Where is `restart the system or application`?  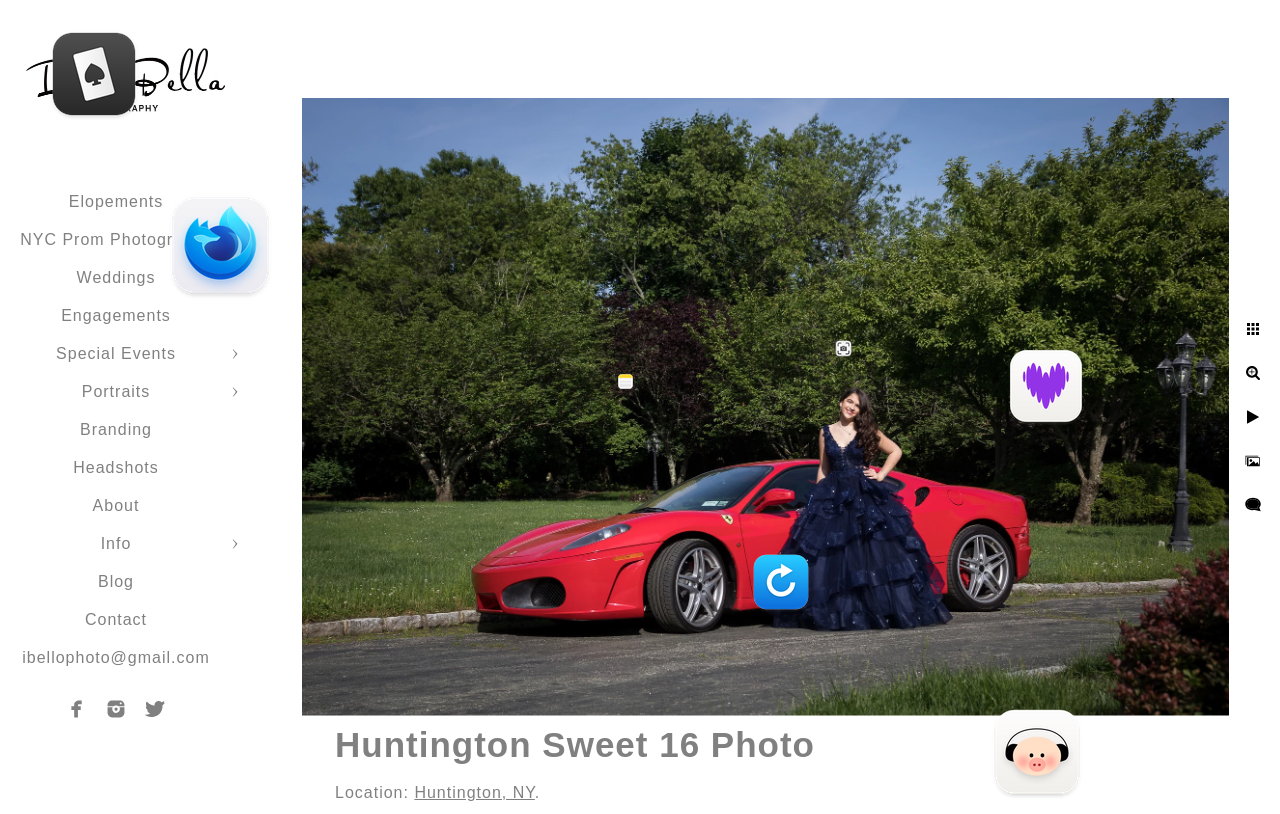
restart the system or application is located at coordinates (781, 582).